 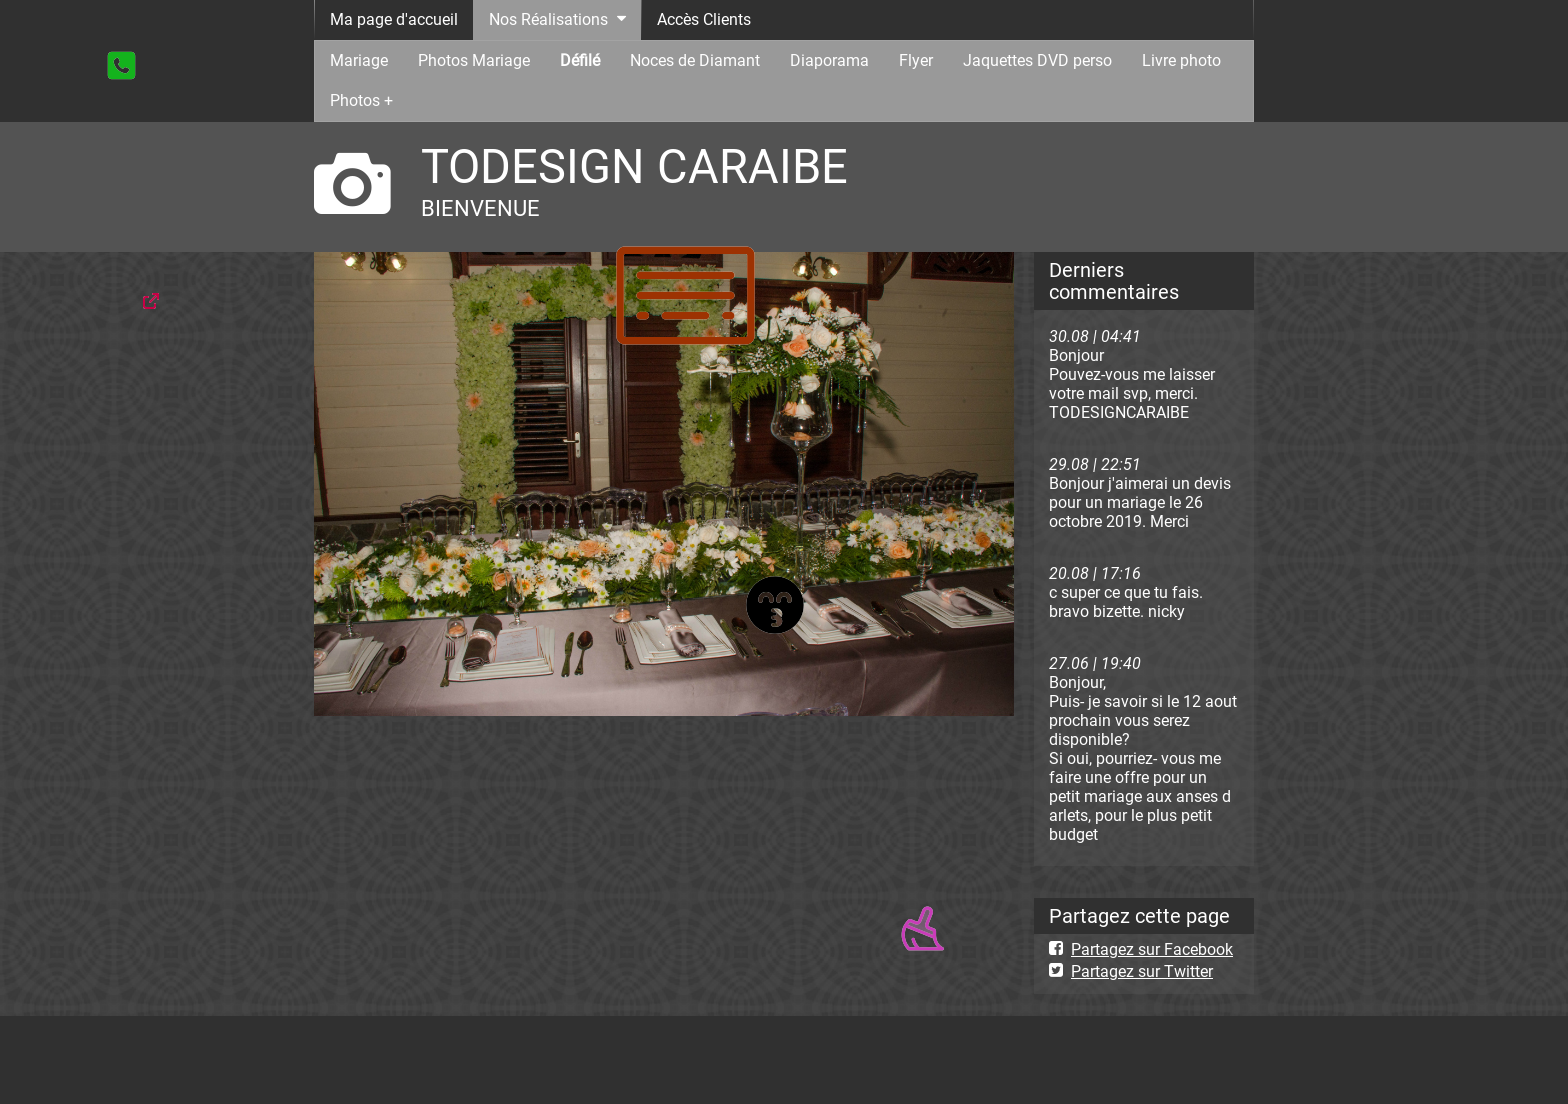 I want to click on clear cache or temporary files, so click(x=922, y=930).